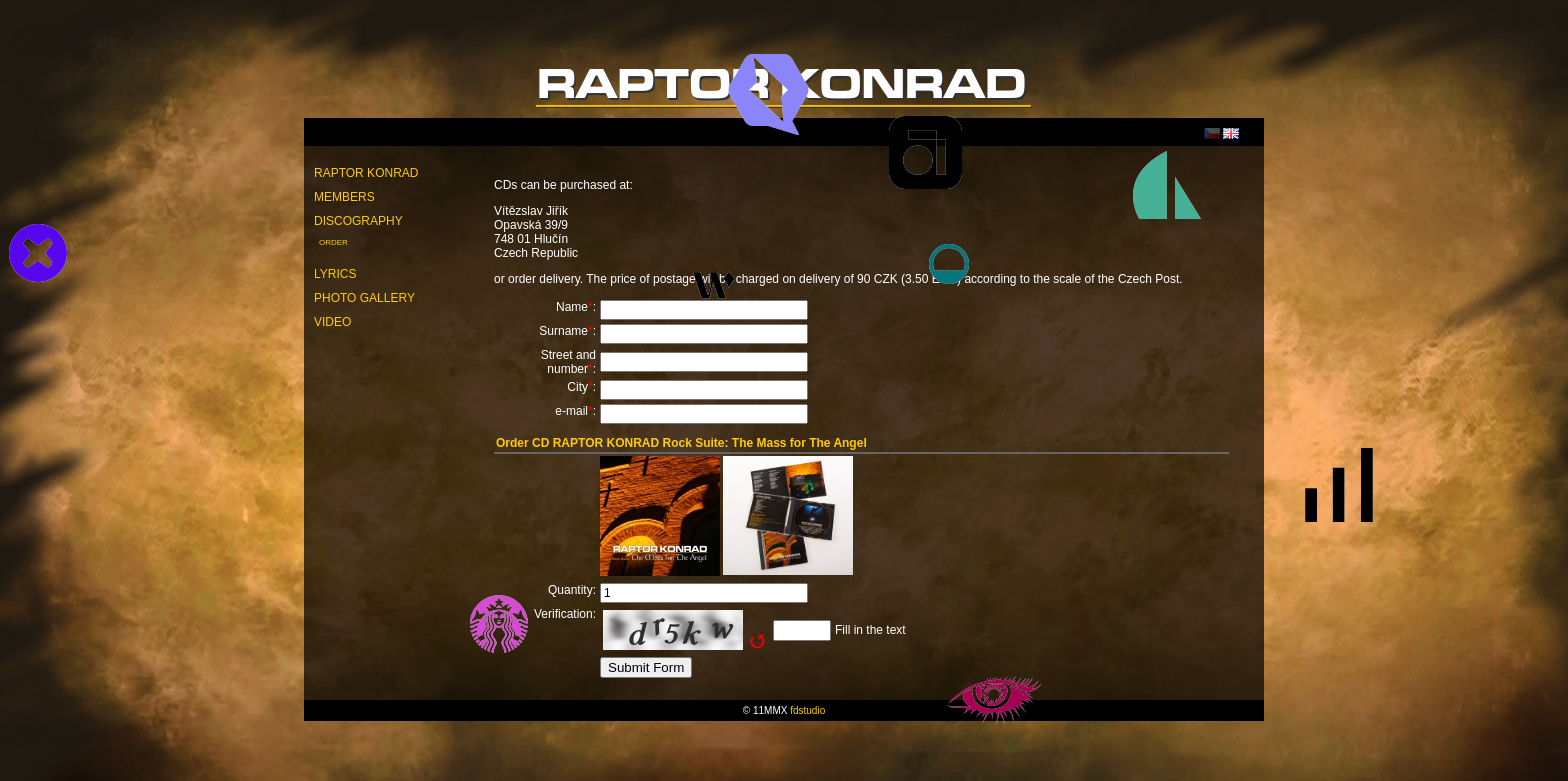 Image resolution: width=1568 pixels, height=781 pixels. Describe the element at coordinates (768, 94) in the screenshot. I see `qwik framework logo` at that location.